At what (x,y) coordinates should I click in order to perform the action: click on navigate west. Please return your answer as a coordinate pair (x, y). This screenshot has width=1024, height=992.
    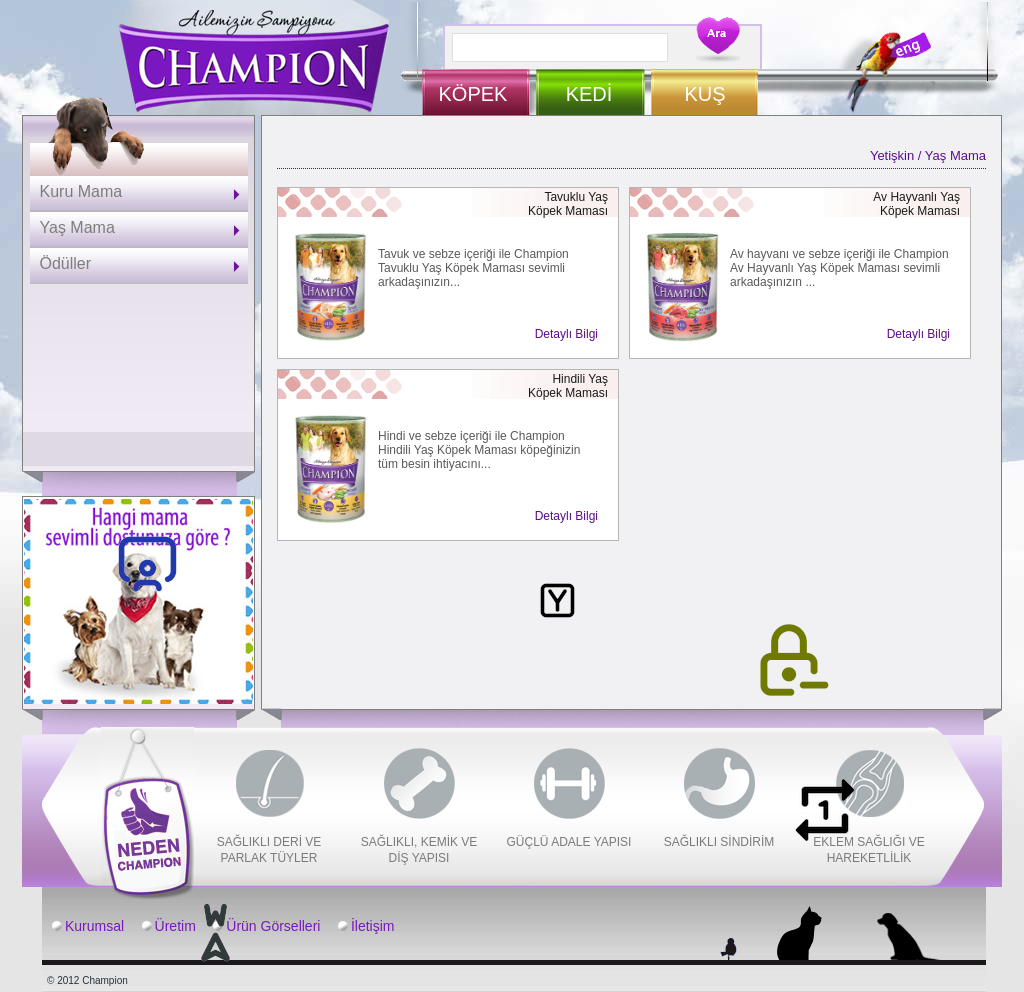
    Looking at the image, I should click on (215, 932).